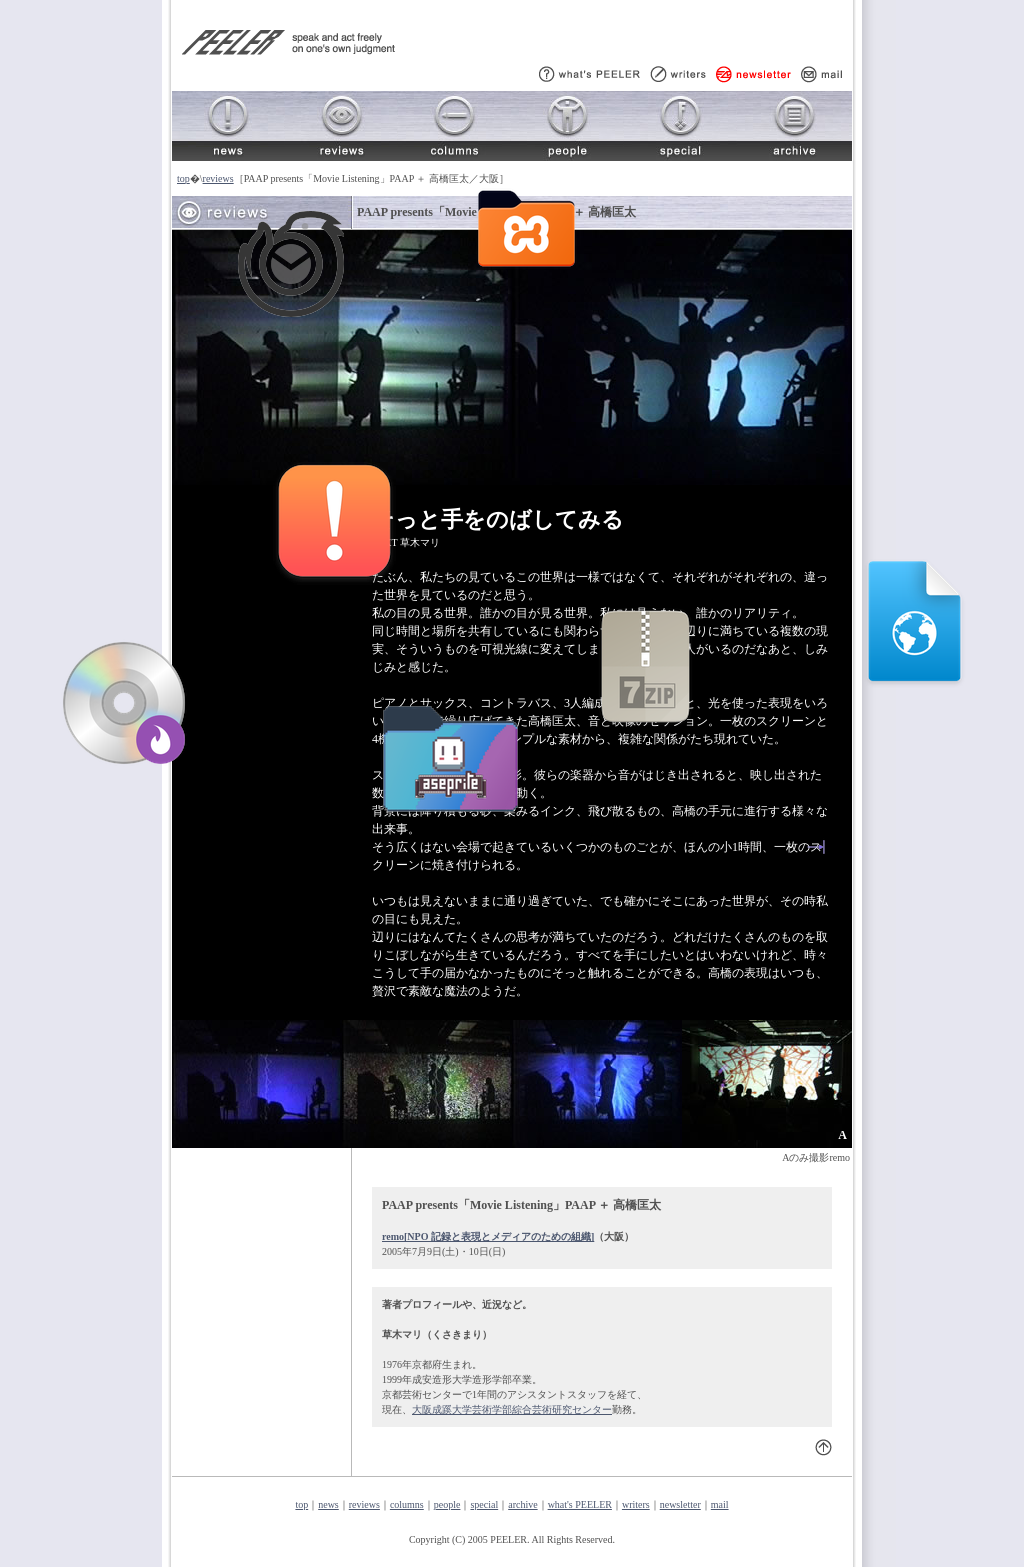 This screenshot has height=1567, width=1024. What do you see at coordinates (645, 666) in the screenshot?
I see `a 7-zip compressed archive file` at bounding box center [645, 666].